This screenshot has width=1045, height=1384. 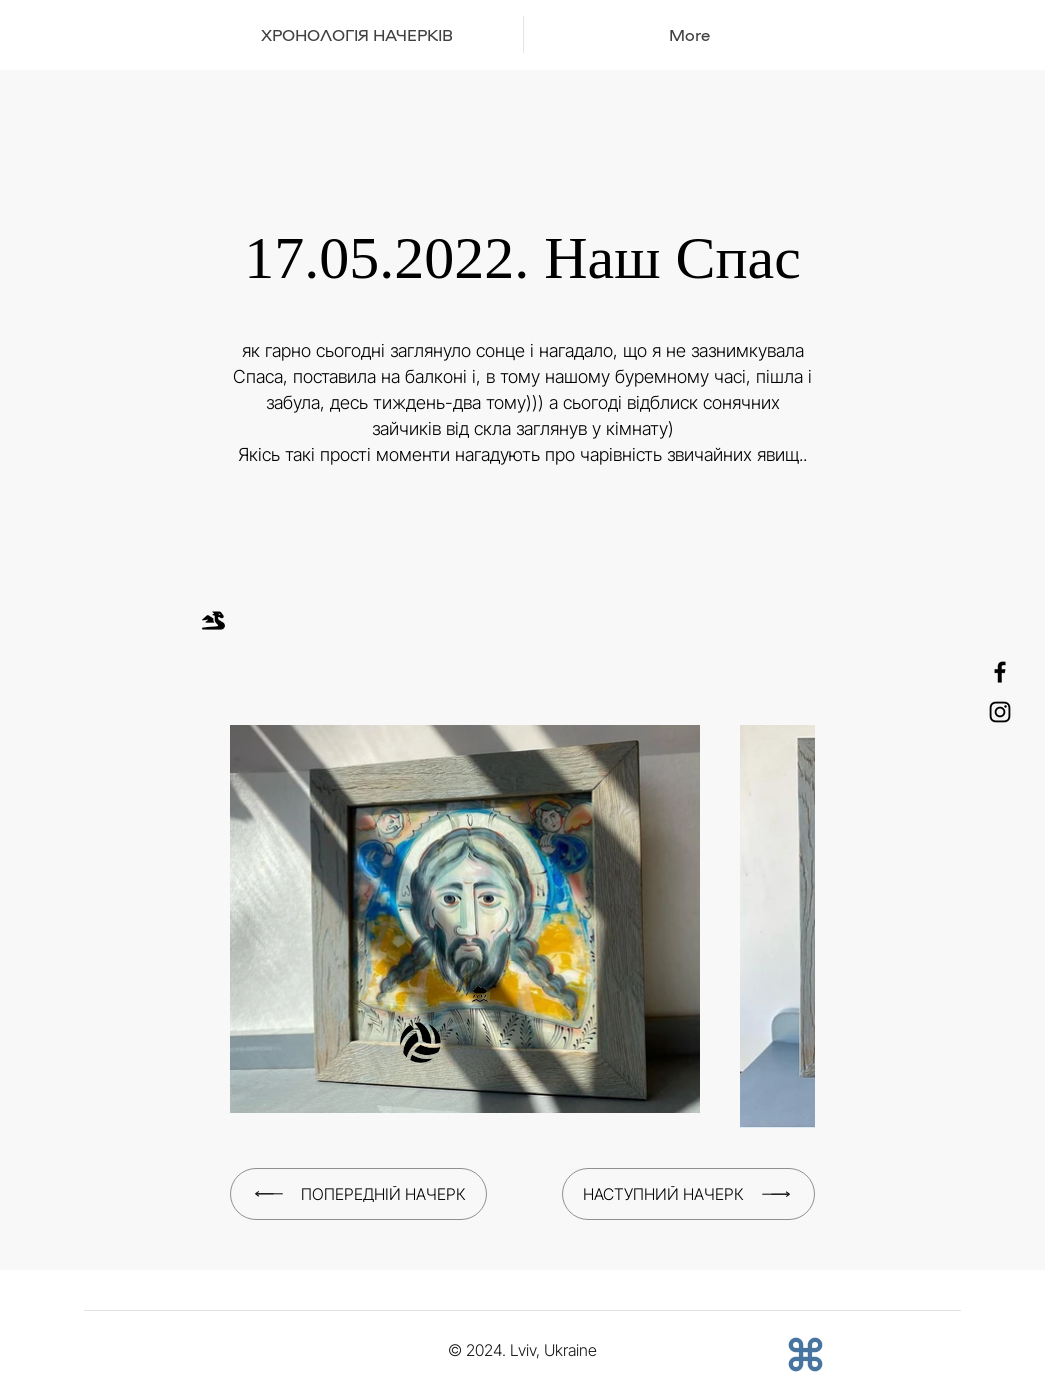 What do you see at coordinates (213, 620) in the screenshot?
I see `access fantasy or gaming content` at bounding box center [213, 620].